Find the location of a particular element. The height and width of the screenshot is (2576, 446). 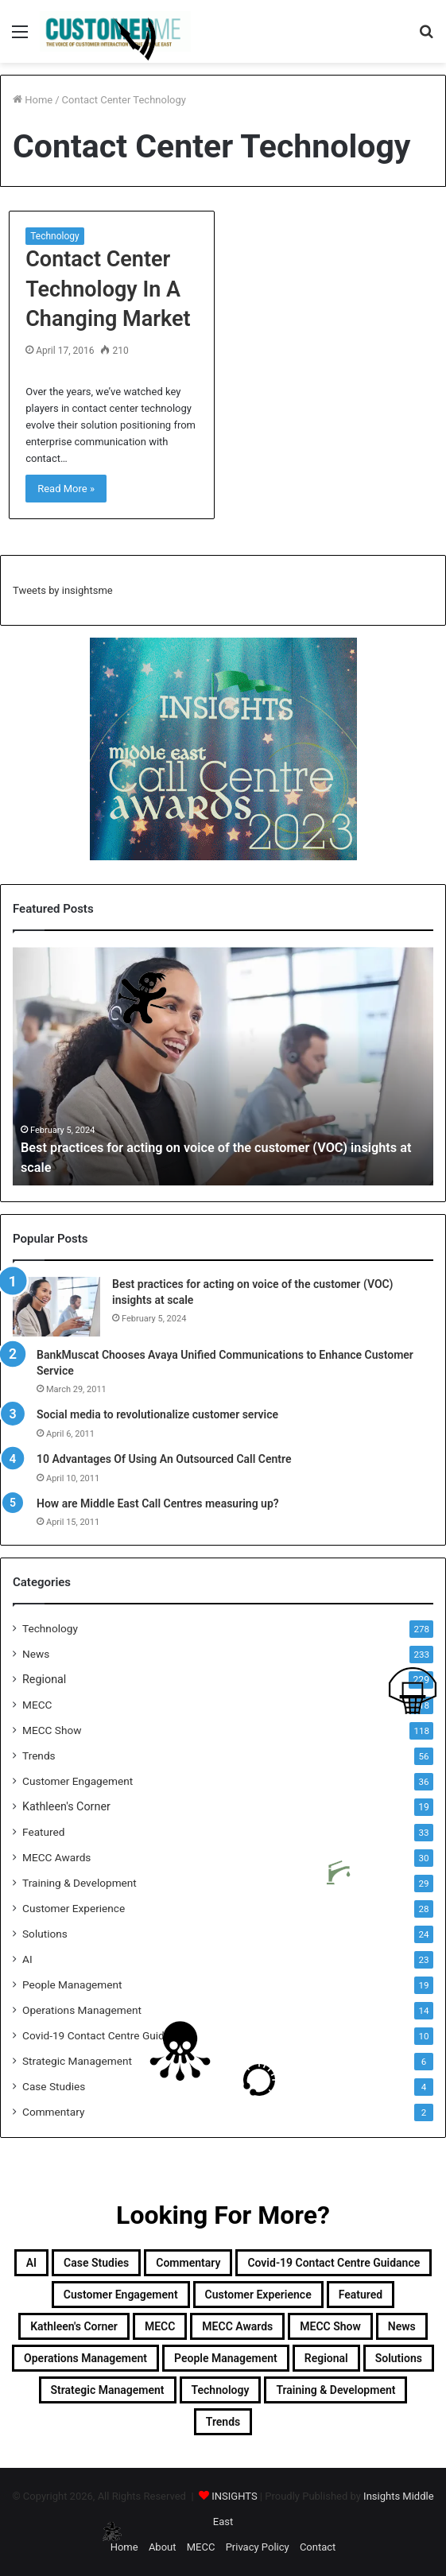

view performance or speed metrics is located at coordinates (259, 2080).